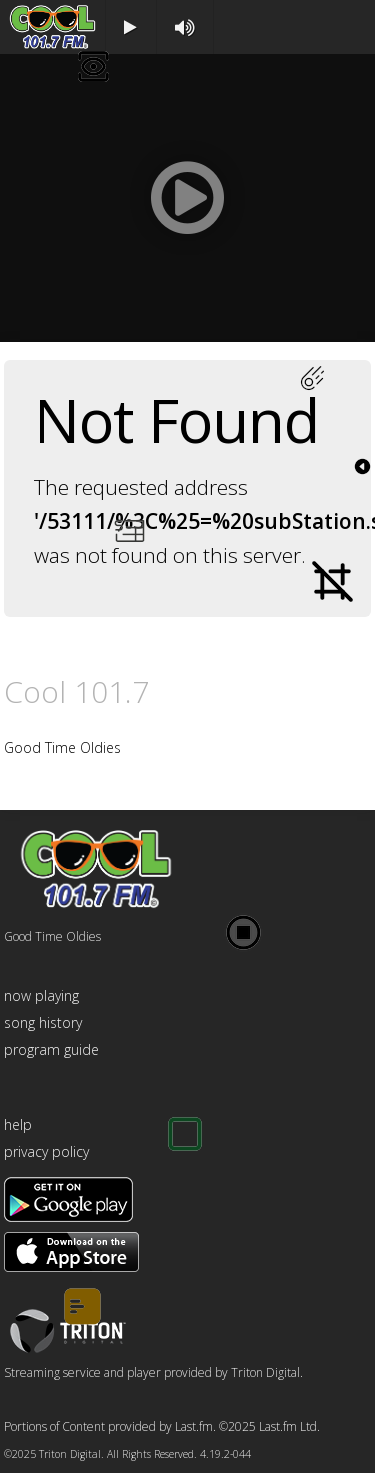 Image resolution: width=375 pixels, height=1473 pixels. I want to click on go back to previous screen, so click(362, 466).